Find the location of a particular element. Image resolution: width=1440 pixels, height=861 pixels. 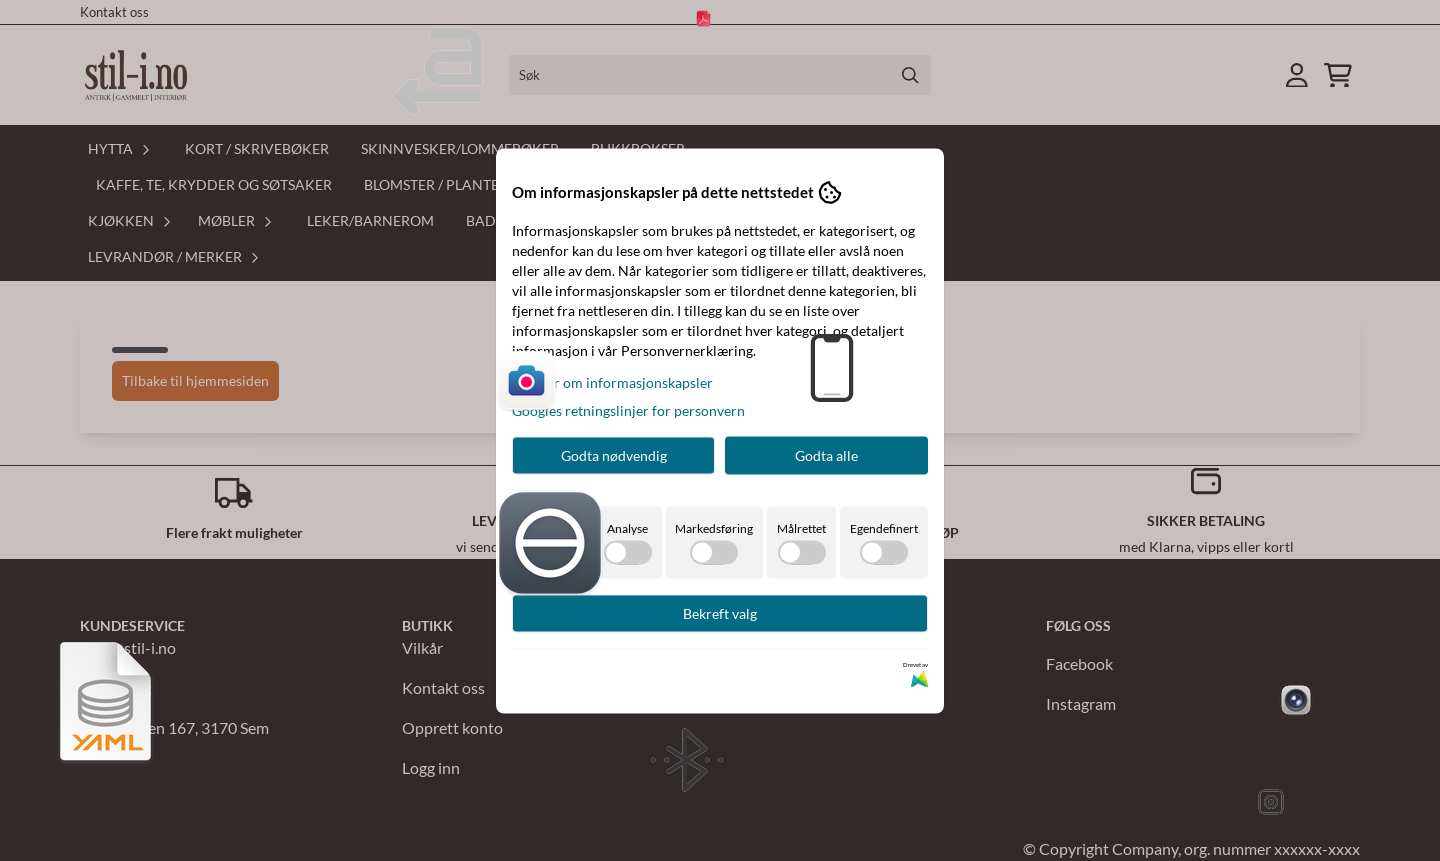

bluetooth is enabled and active is located at coordinates (687, 760).